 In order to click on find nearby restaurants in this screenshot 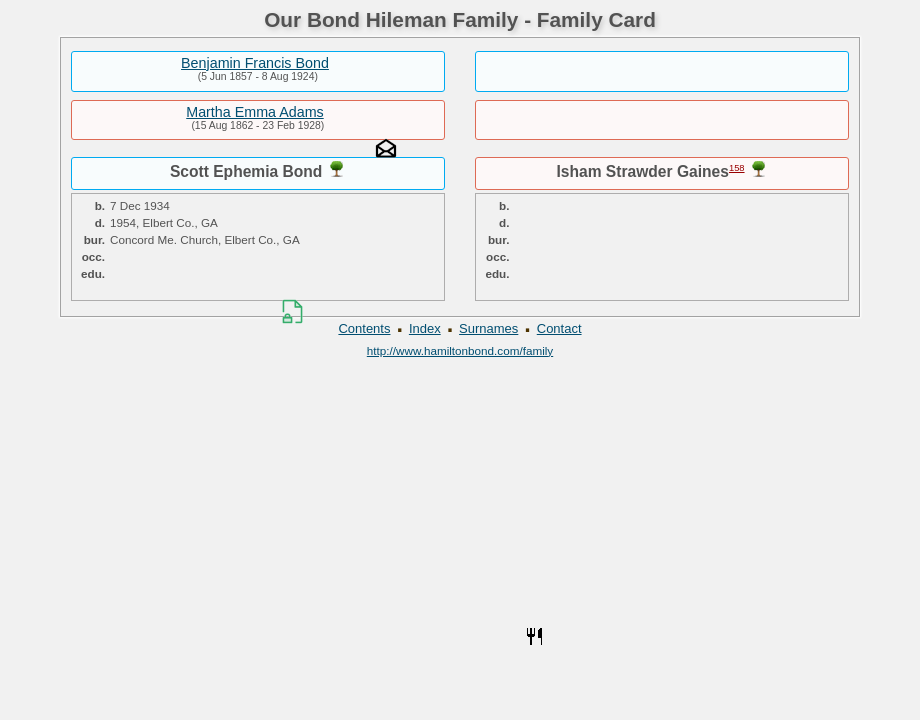, I will do `click(534, 636)`.